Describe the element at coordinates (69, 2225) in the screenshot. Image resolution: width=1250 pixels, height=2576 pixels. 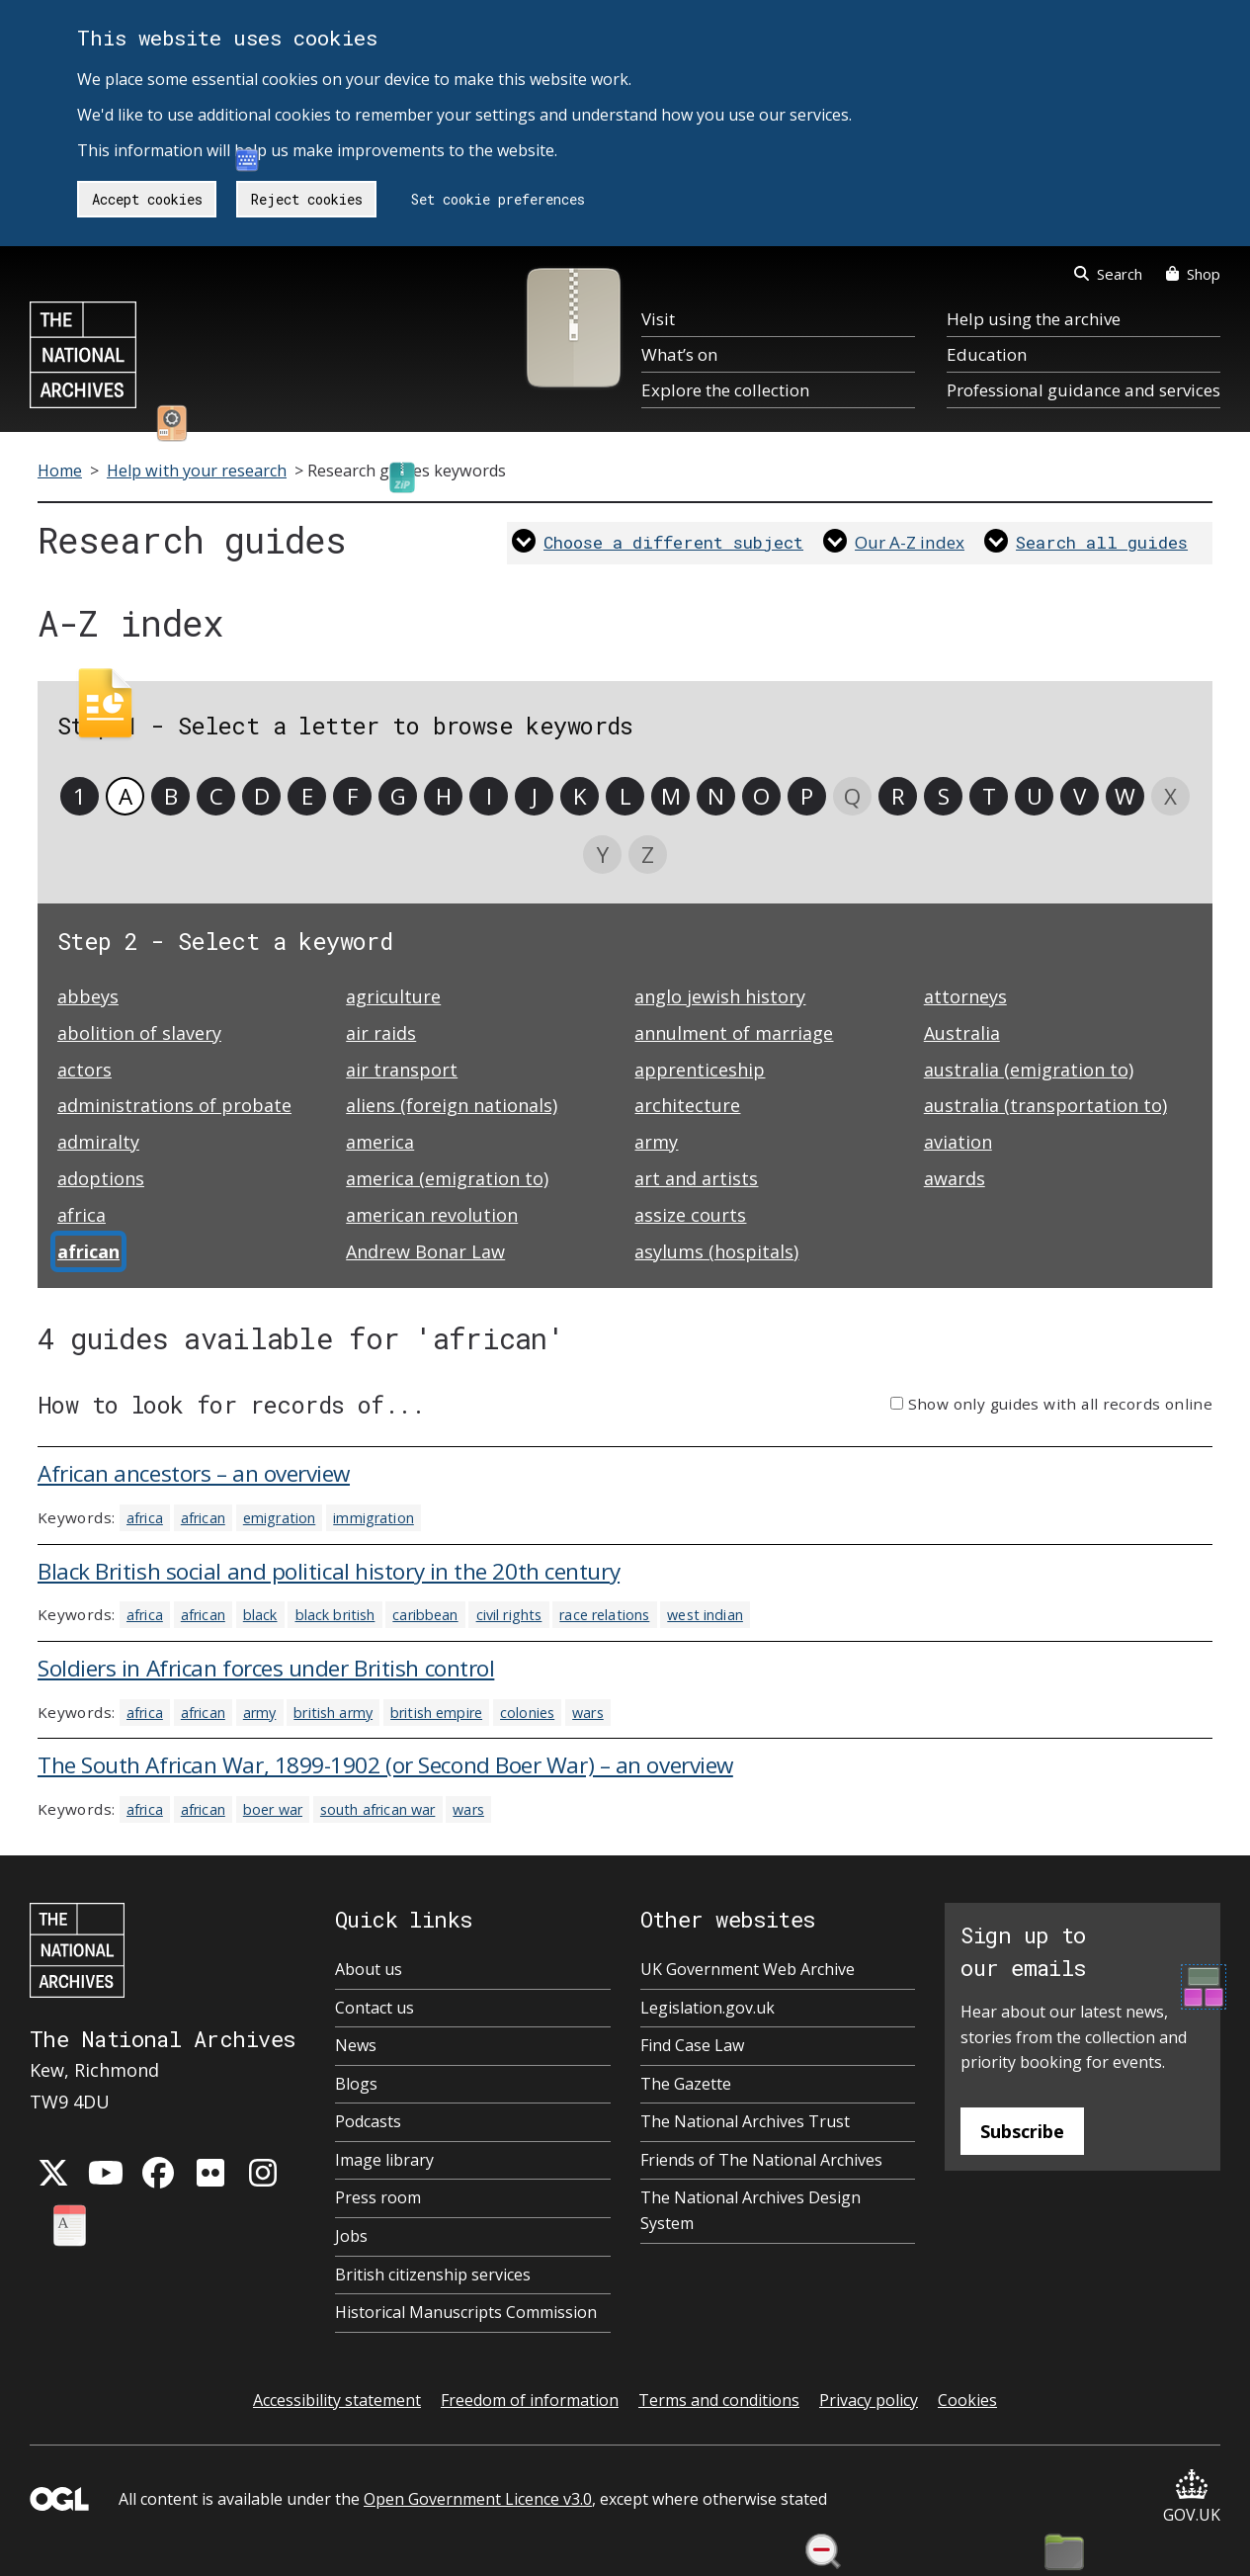
I see `open ebook reader application` at that location.